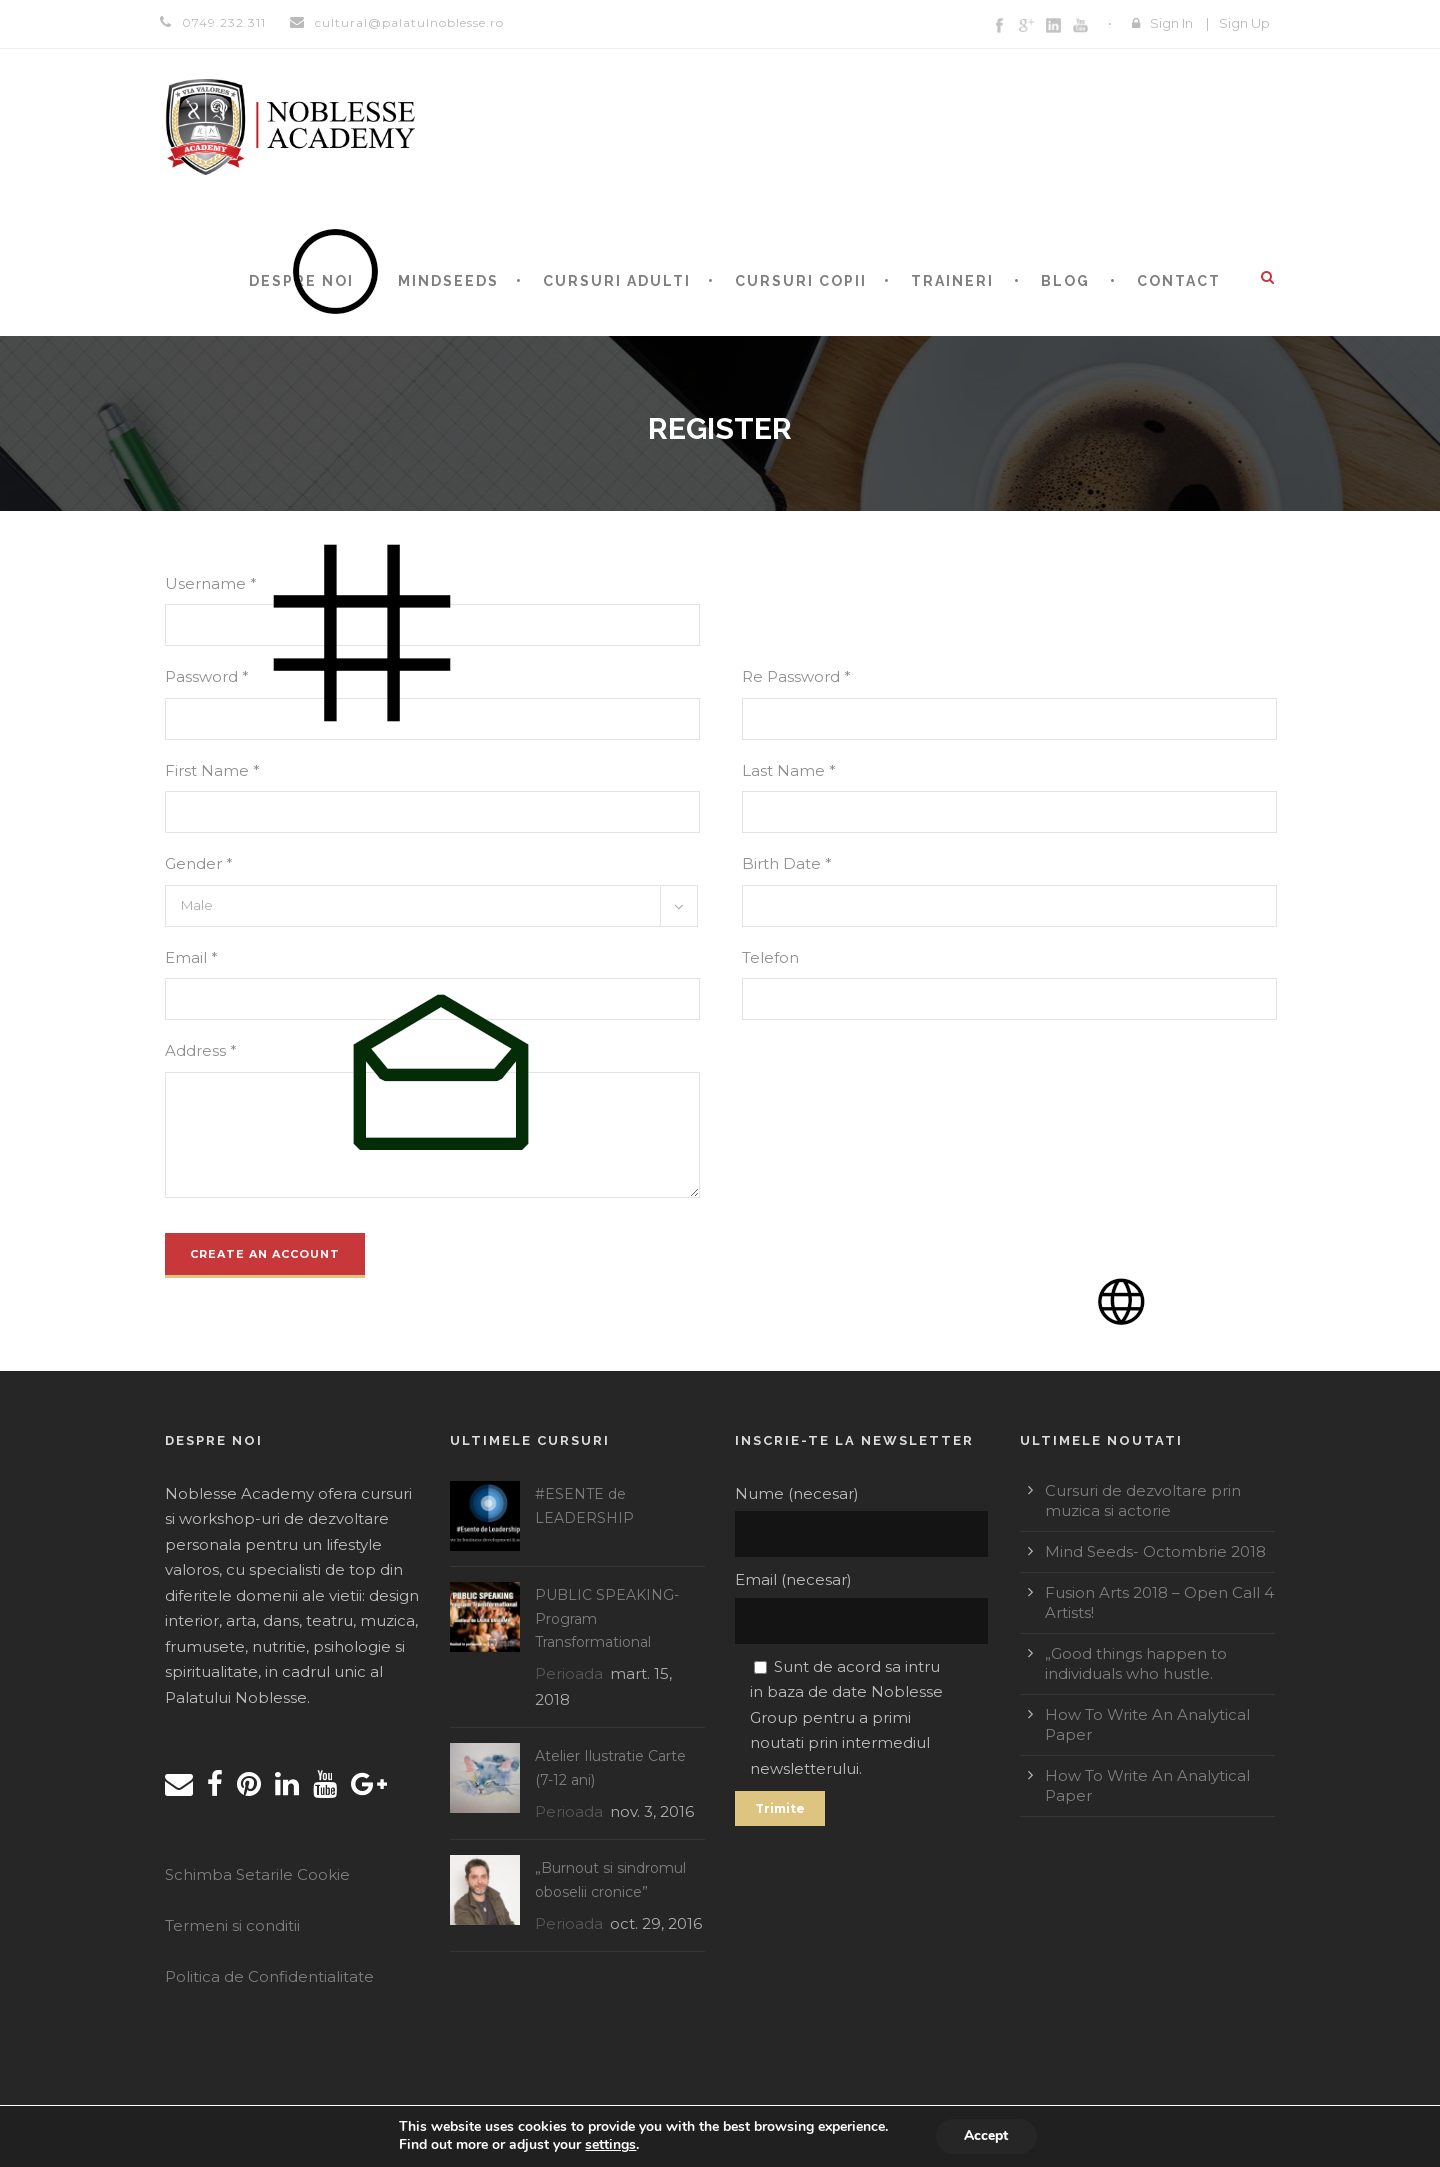 This screenshot has width=1440, height=2167. Describe the element at coordinates (441, 1075) in the screenshot. I see `an opened or read email message` at that location.